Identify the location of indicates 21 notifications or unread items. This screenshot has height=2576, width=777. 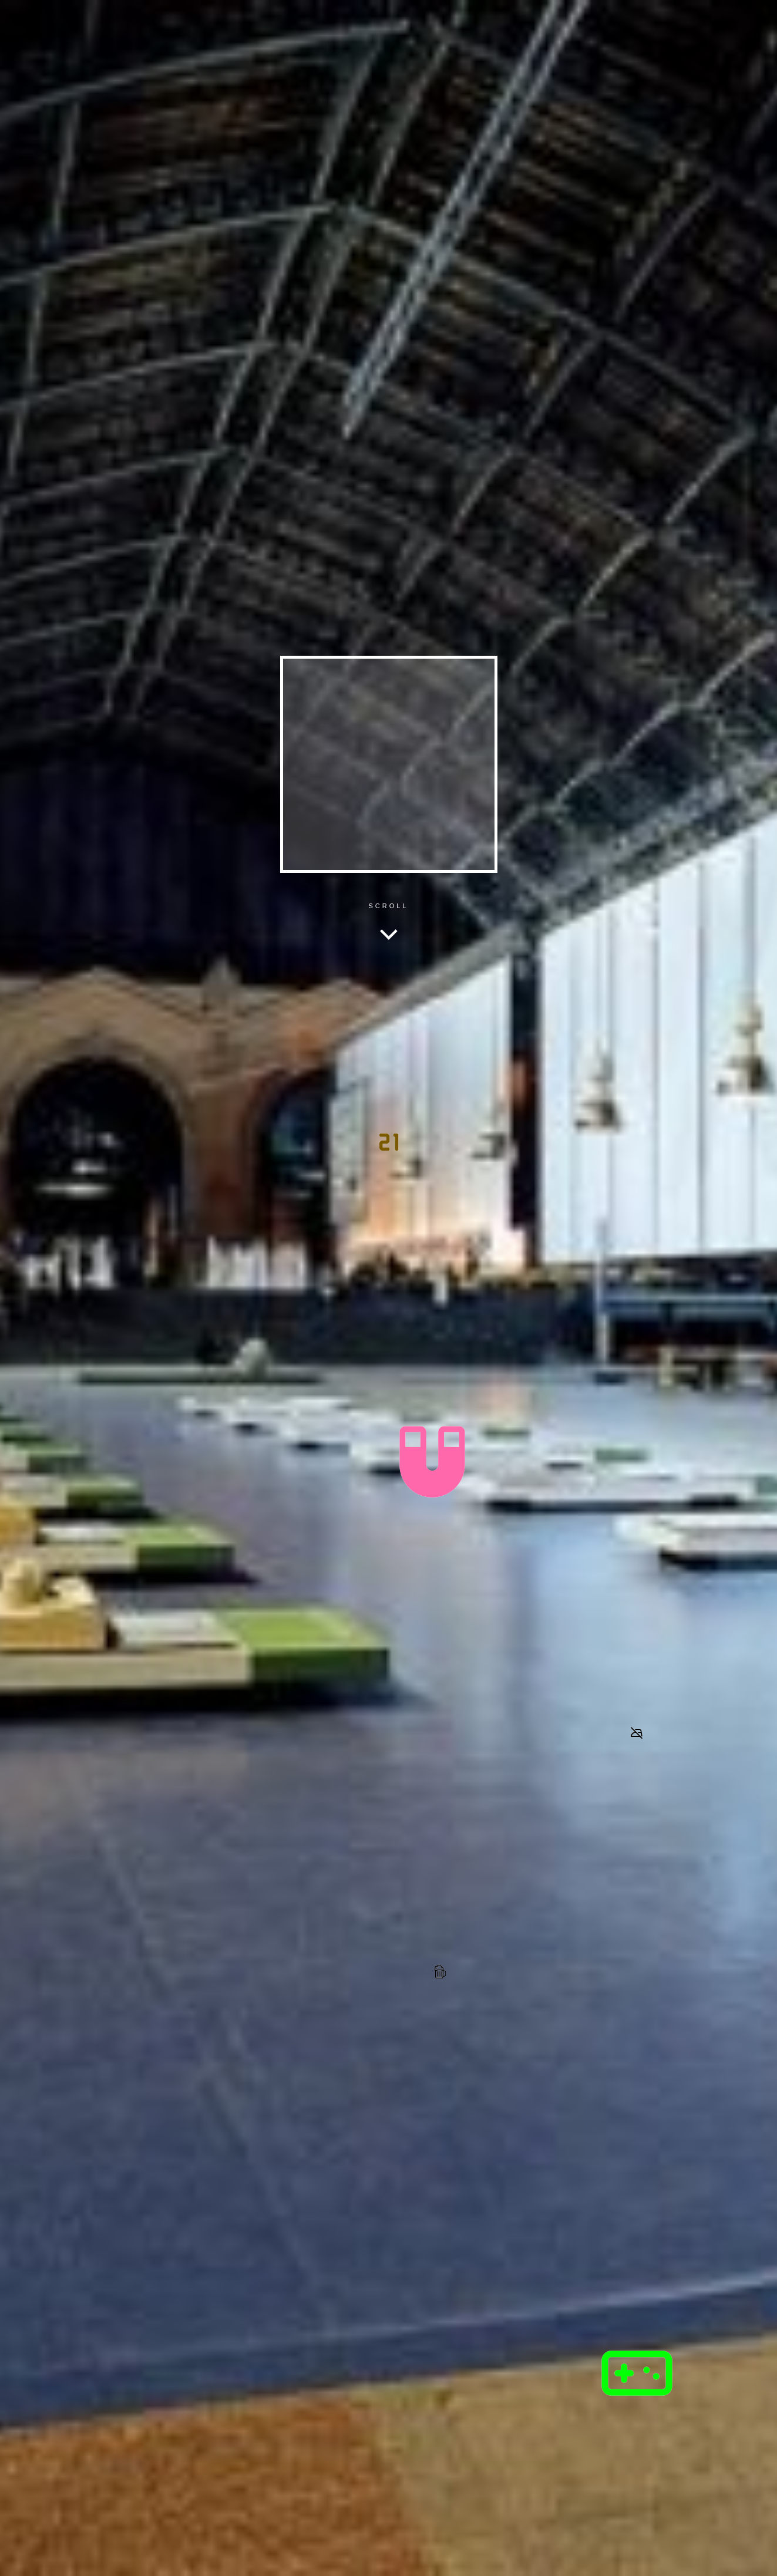
(389, 1142).